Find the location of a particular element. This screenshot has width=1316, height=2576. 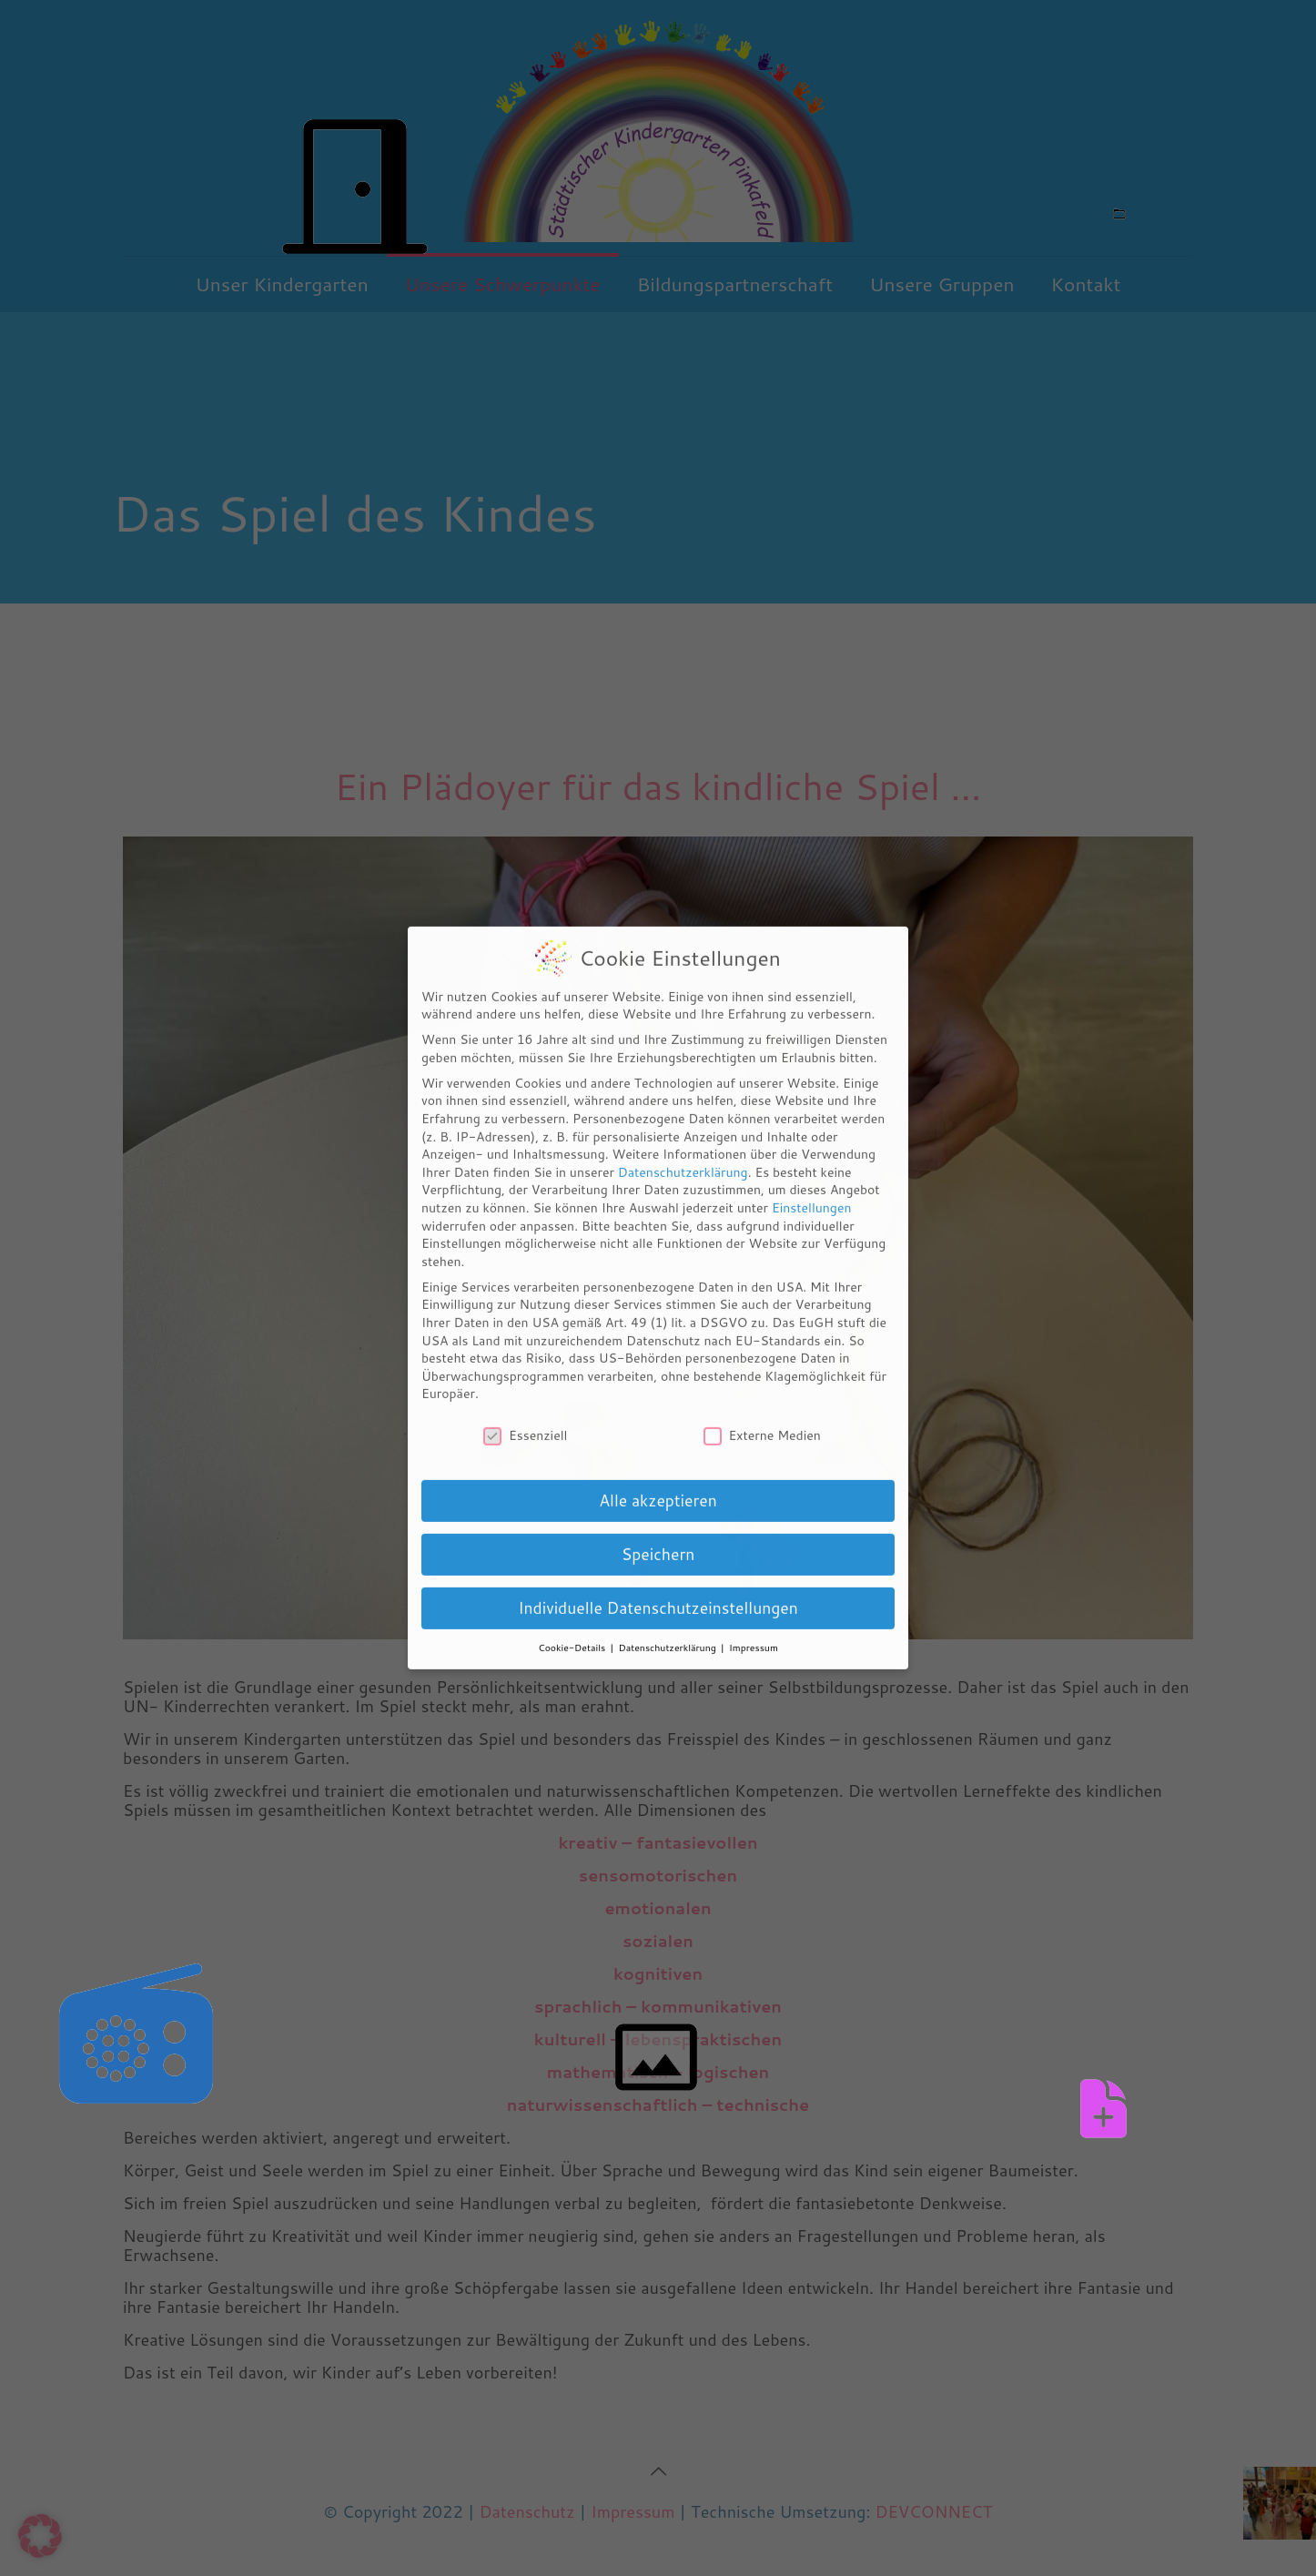

log out or exit the application is located at coordinates (355, 187).